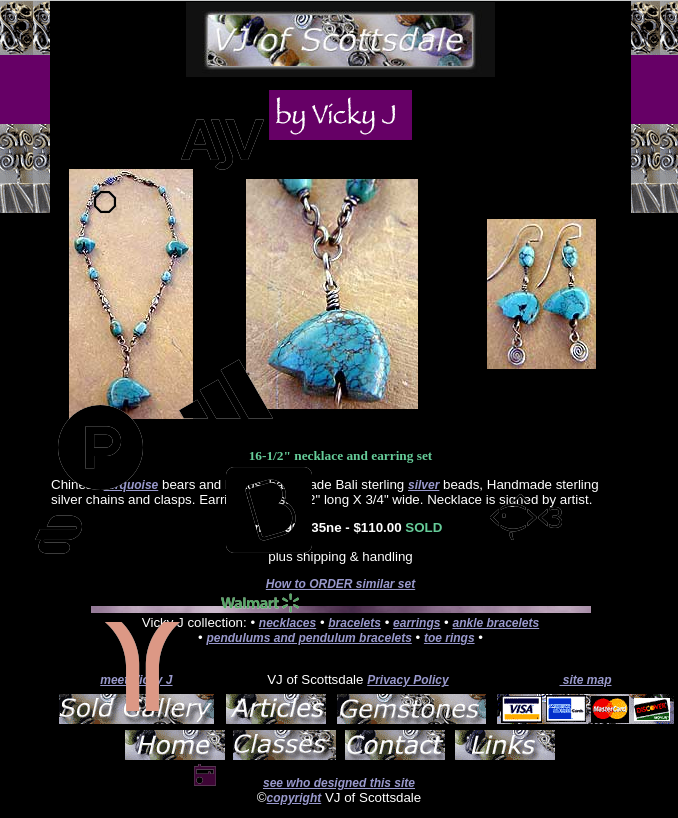 Image resolution: width=678 pixels, height=818 pixels. What do you see at coordinates (105, 202) in the screenshot?
I see `select octagon shape tool` at bounding box center [105, 202].